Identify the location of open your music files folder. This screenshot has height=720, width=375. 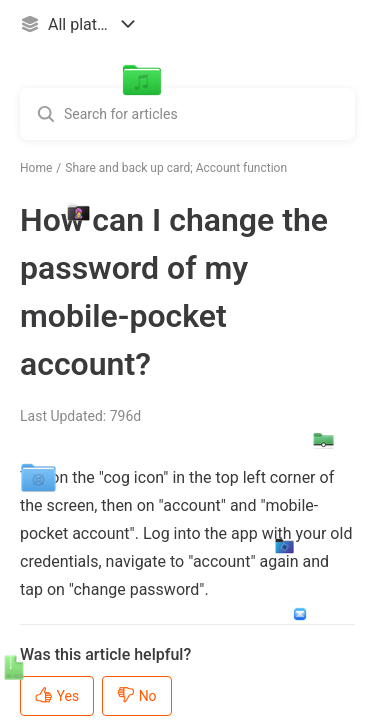
(142, 80).